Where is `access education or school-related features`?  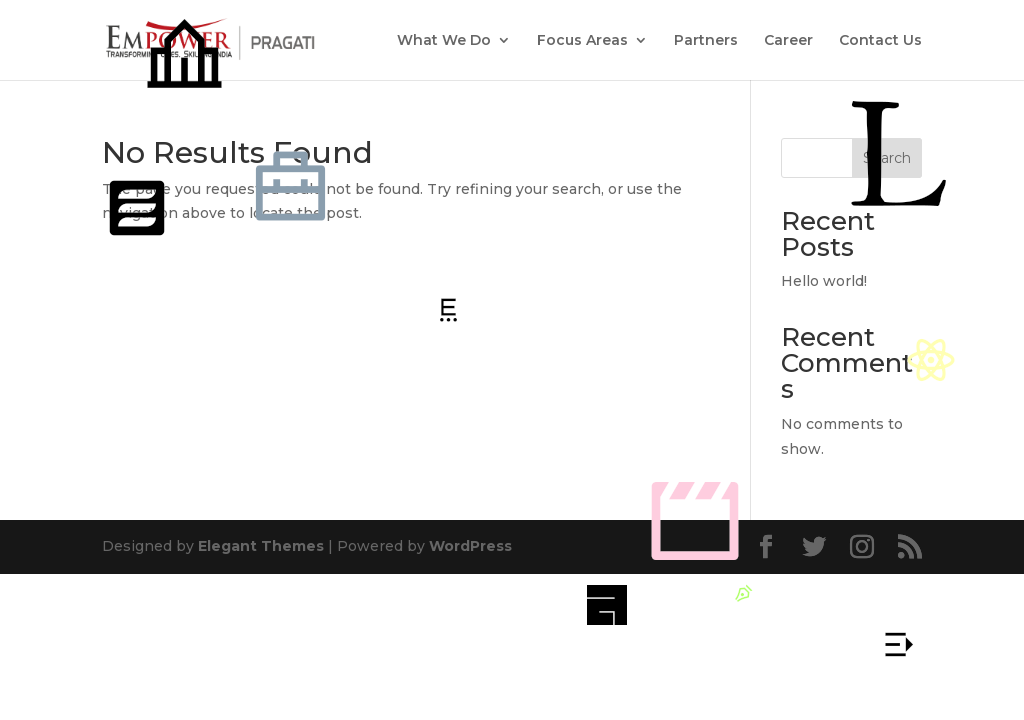 access education or school-related features is located at coordinates (184, 57).